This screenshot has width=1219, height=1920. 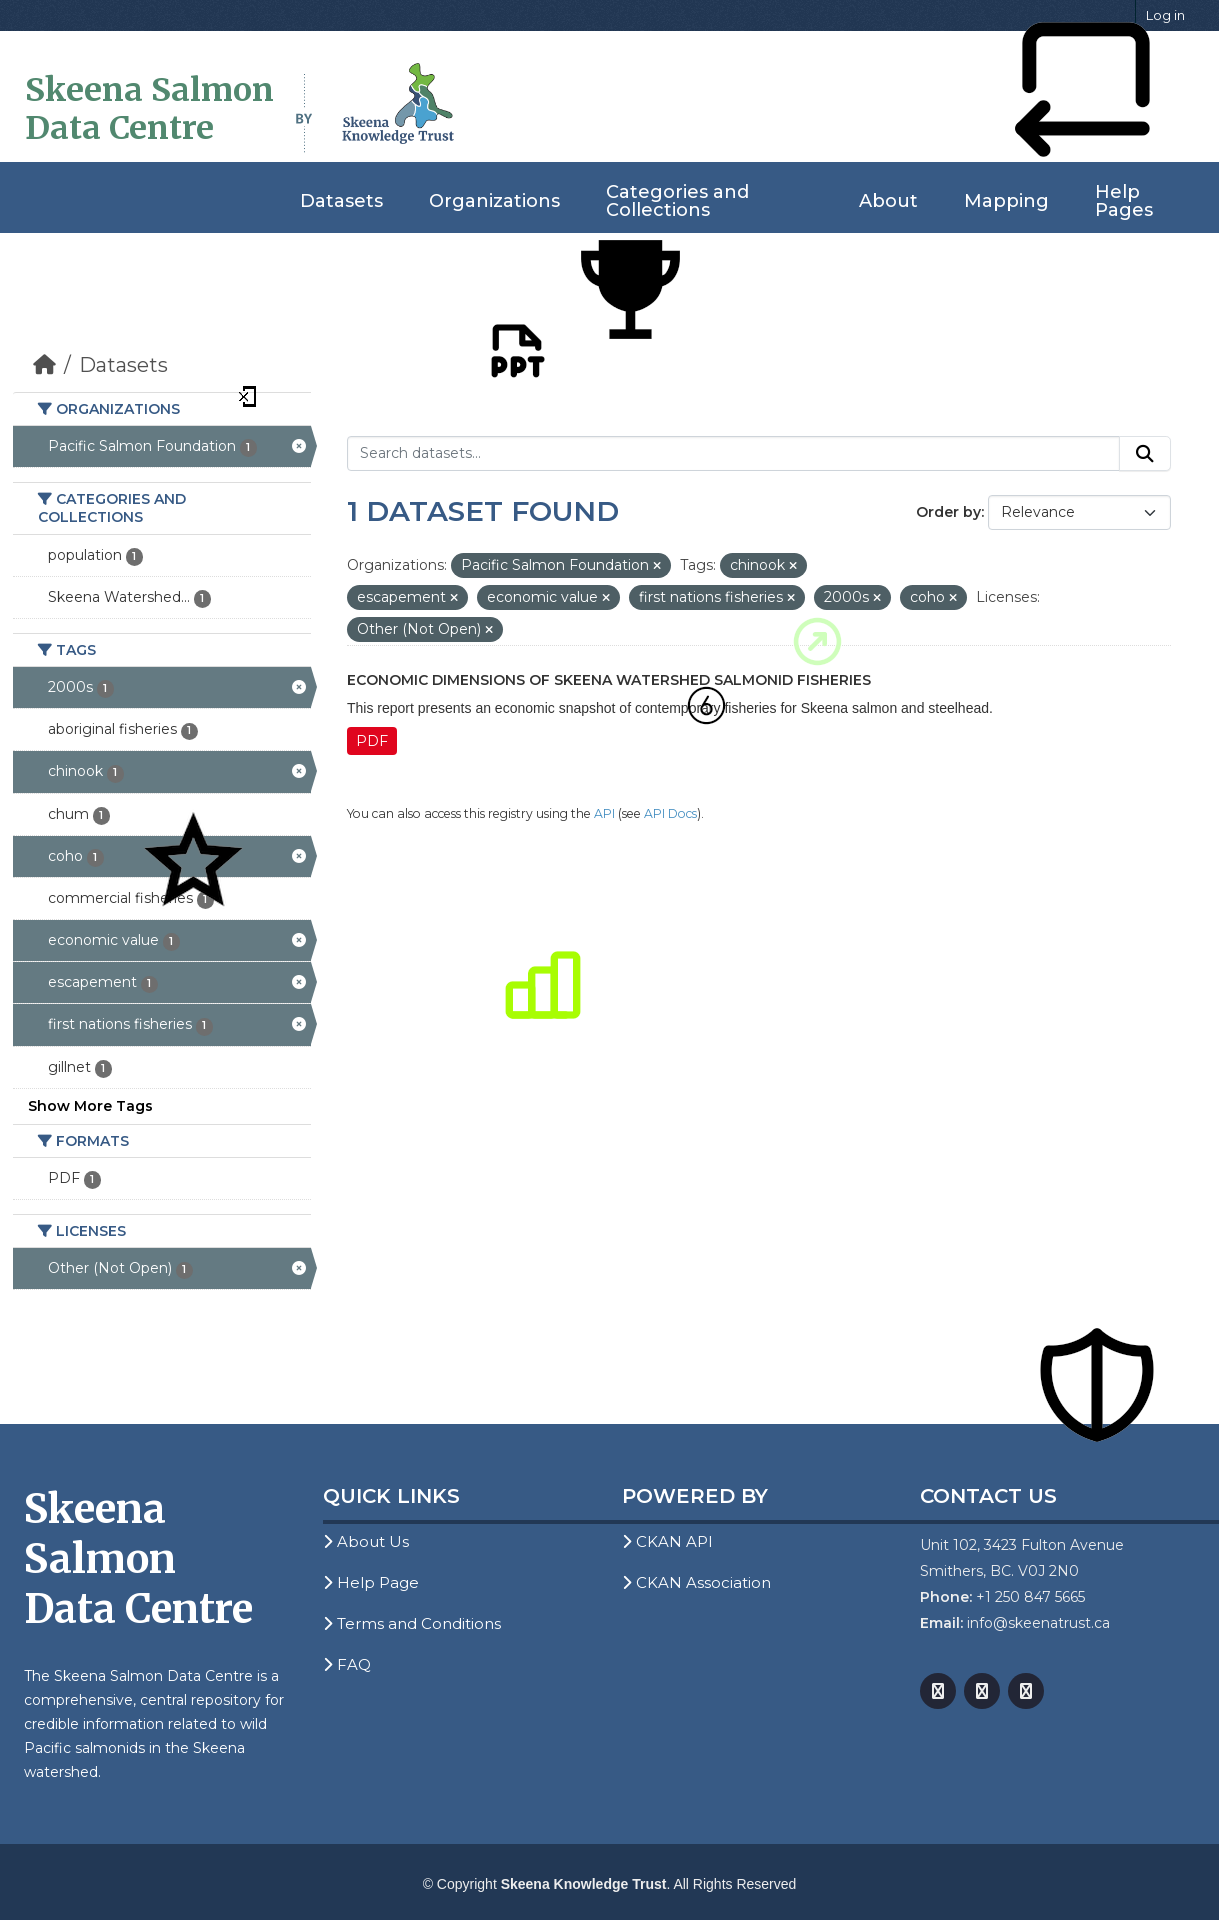 I want to click on view your achievements or awards, so click(x=630, y=289).